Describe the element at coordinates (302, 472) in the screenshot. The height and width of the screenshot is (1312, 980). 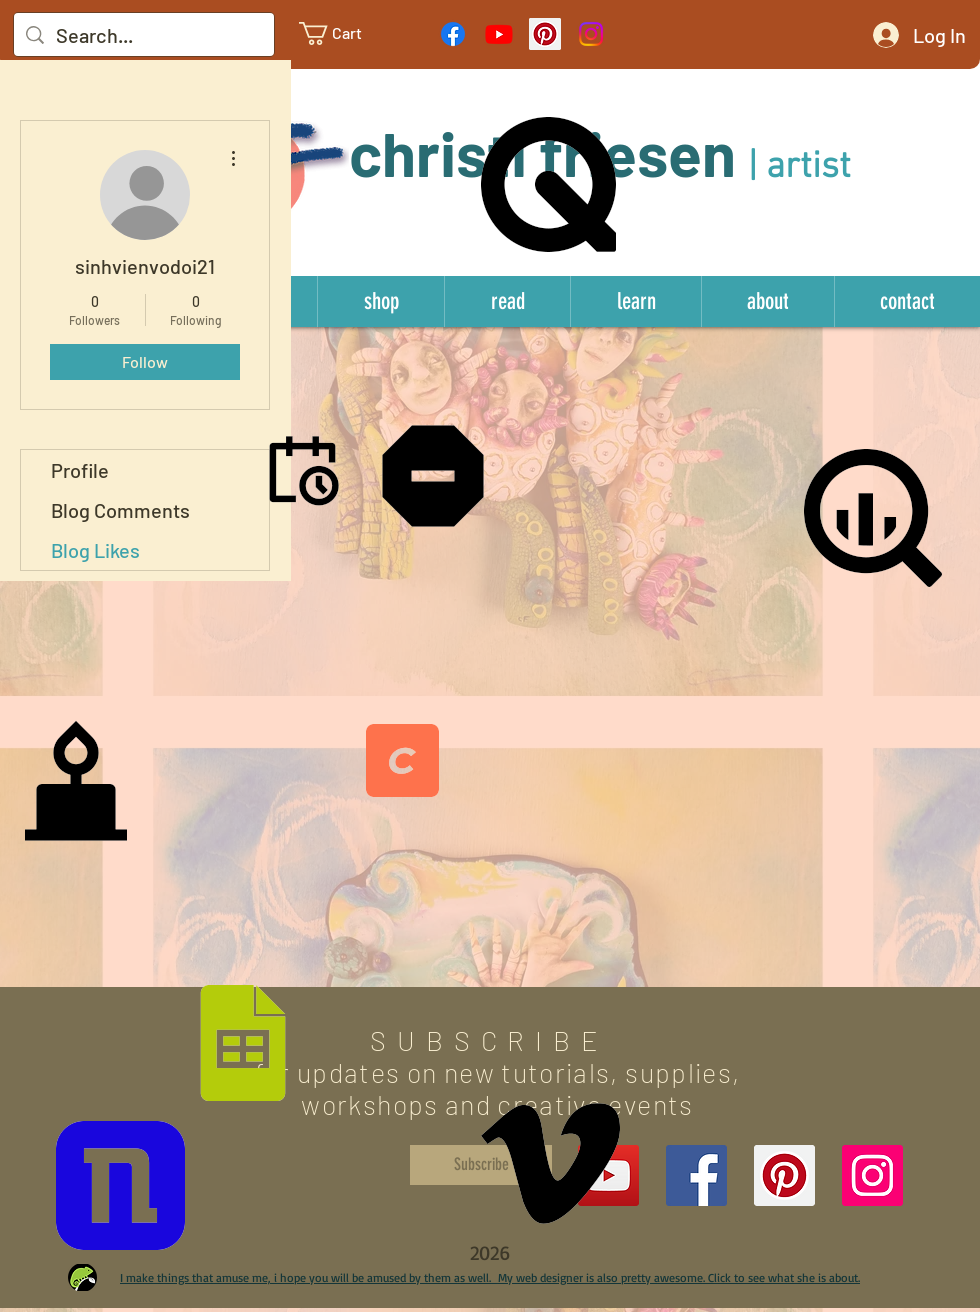
I see `view scheduled events or appointments` at that location.